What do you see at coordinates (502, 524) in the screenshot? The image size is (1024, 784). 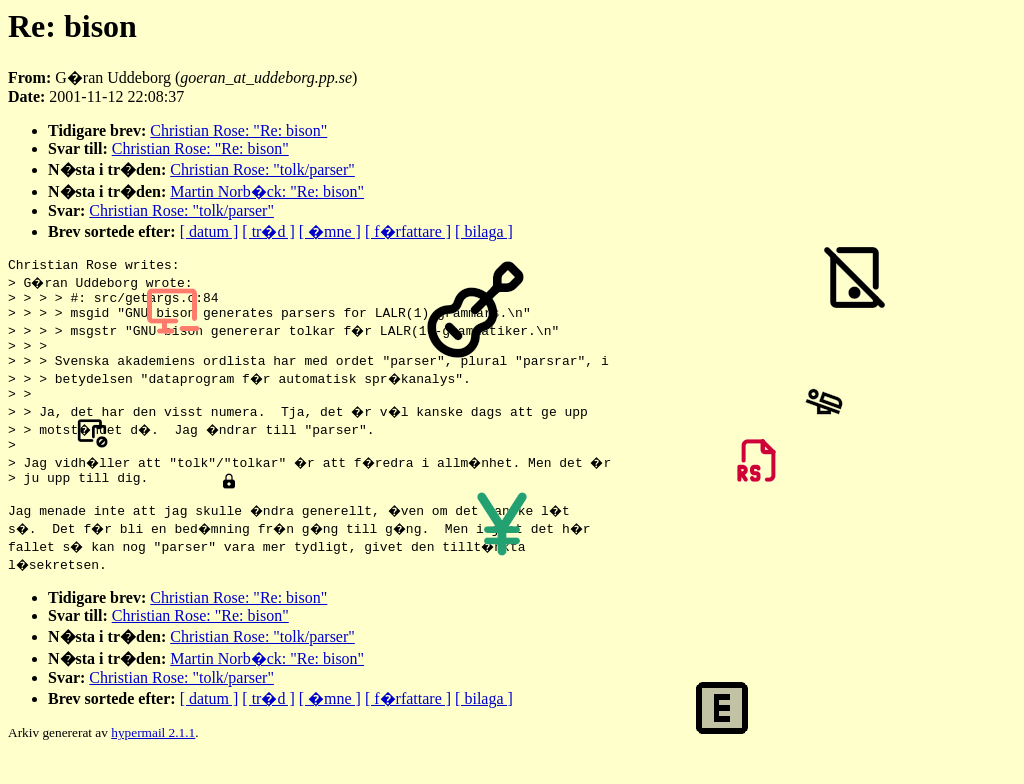 I see `view price in japanese yen` at bounding box center [502, 524].